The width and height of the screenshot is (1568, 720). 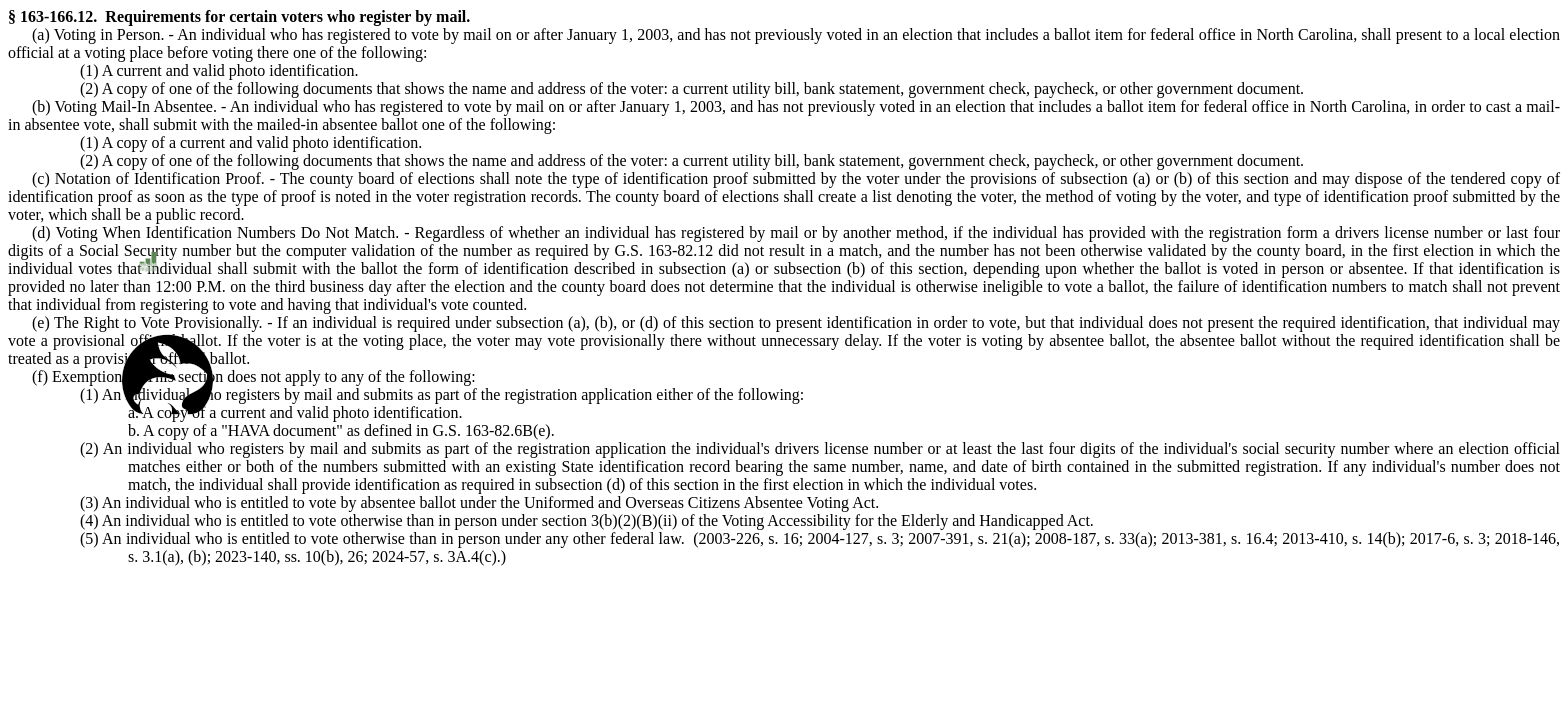 I want to click on coderabbit logo - ai-powered code review platform, so click(x=167, y=374).